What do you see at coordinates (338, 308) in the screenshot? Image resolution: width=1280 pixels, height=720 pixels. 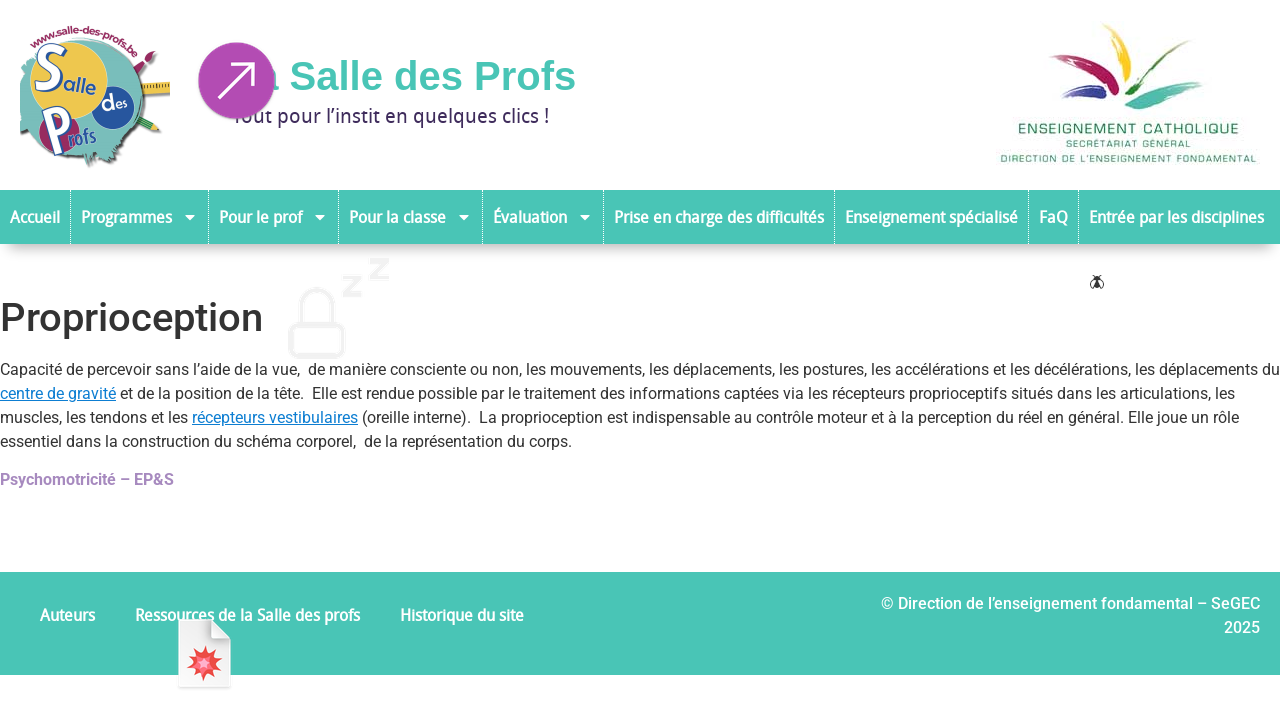 I see `system sleep mode is enabled and unrestricted` at bounding box center [338, 308].